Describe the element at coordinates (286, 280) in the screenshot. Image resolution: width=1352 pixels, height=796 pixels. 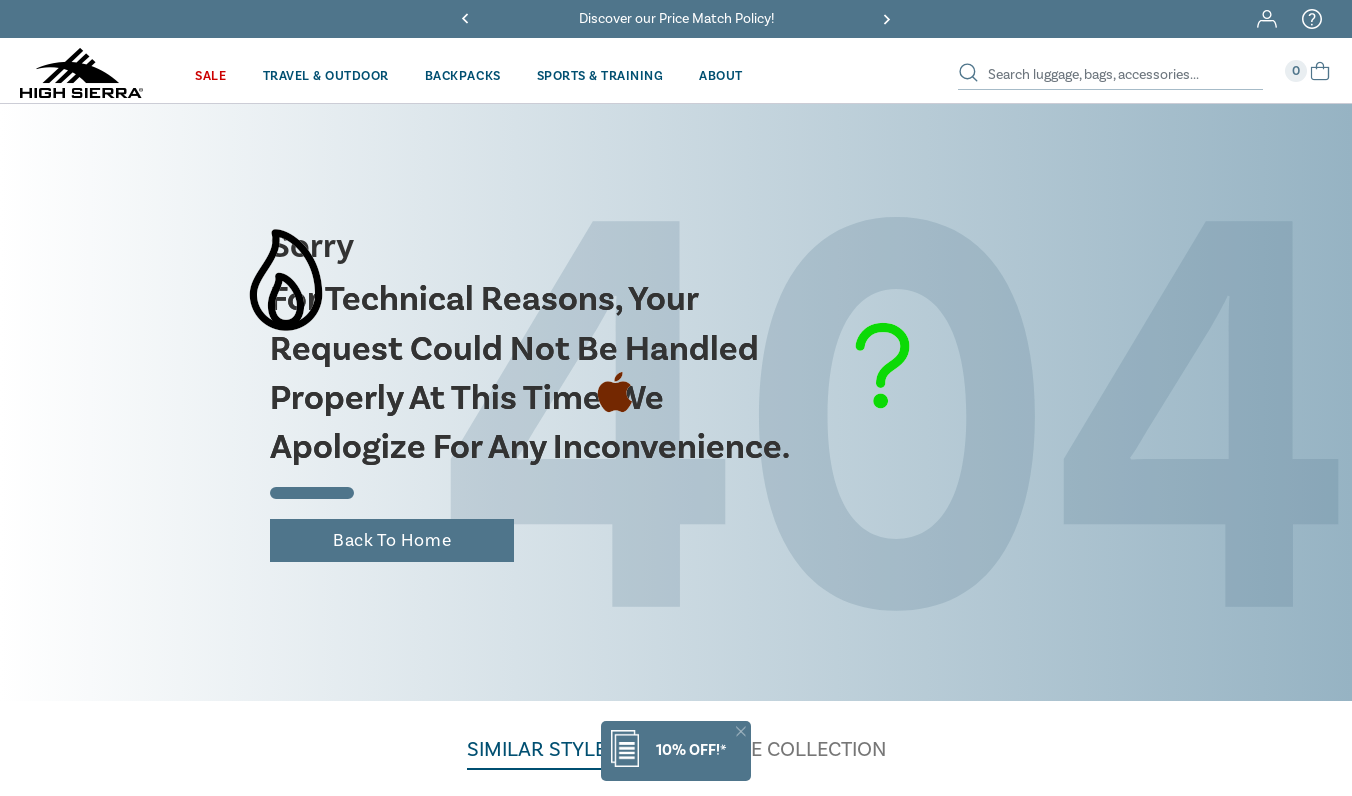
I see `view trending or hot content` at that location.